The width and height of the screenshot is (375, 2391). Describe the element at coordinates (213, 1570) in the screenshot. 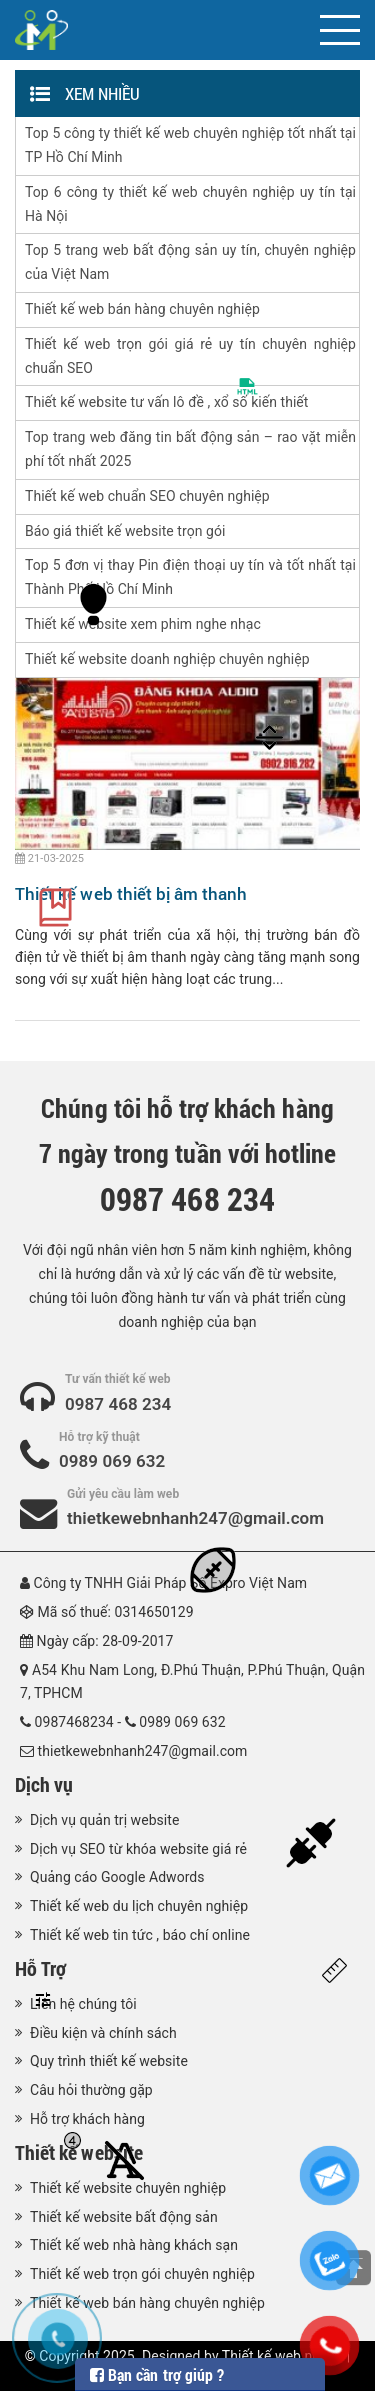

I see `view football scores or updates` at that location.